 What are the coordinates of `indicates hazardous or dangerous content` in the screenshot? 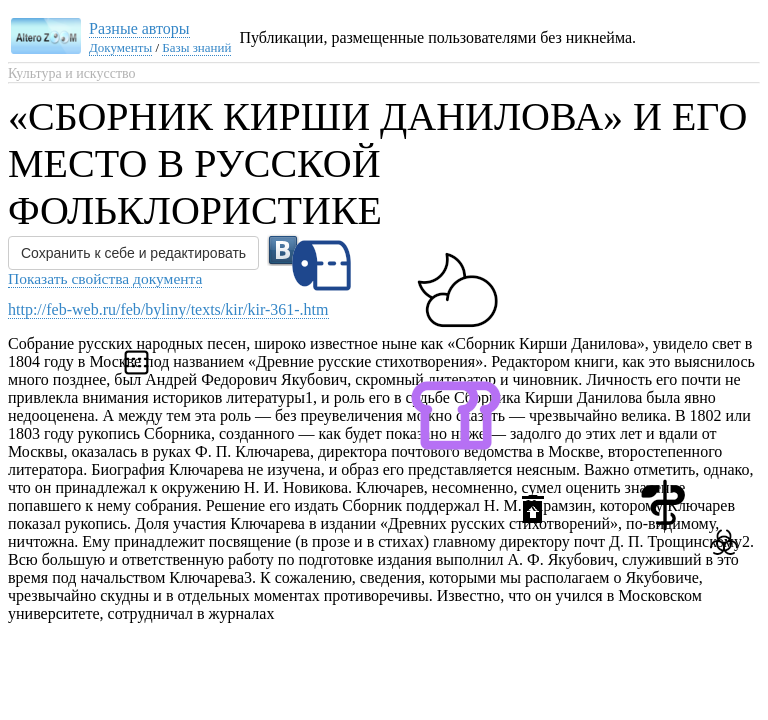 It's located at (724, 543).